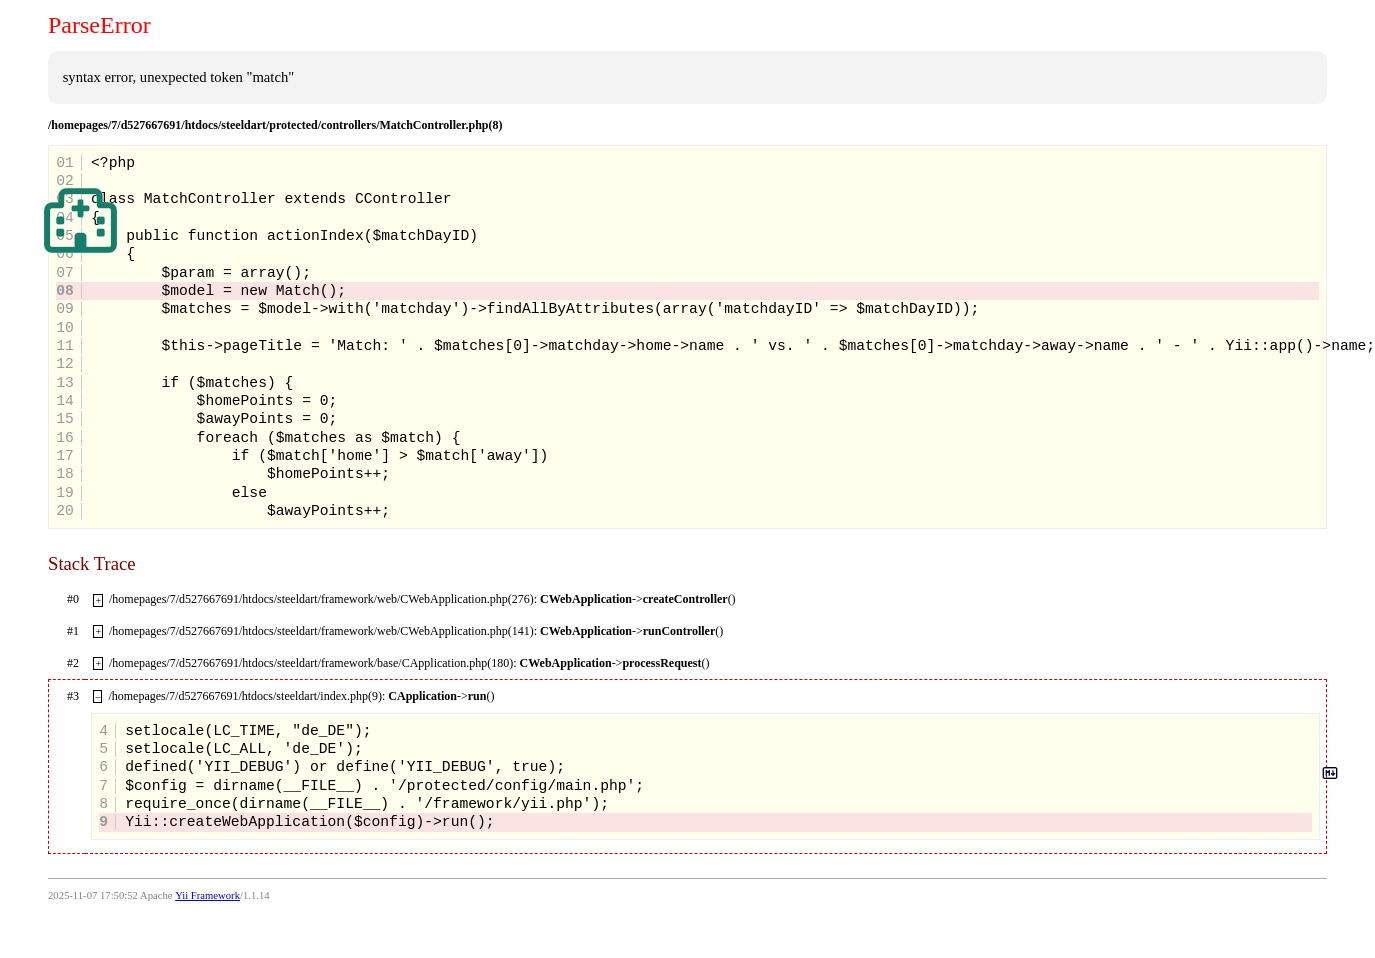 This screenshot has height=958, width=1375. I want to click on find nearby hospitals or medical facilities, so click(80, 220).